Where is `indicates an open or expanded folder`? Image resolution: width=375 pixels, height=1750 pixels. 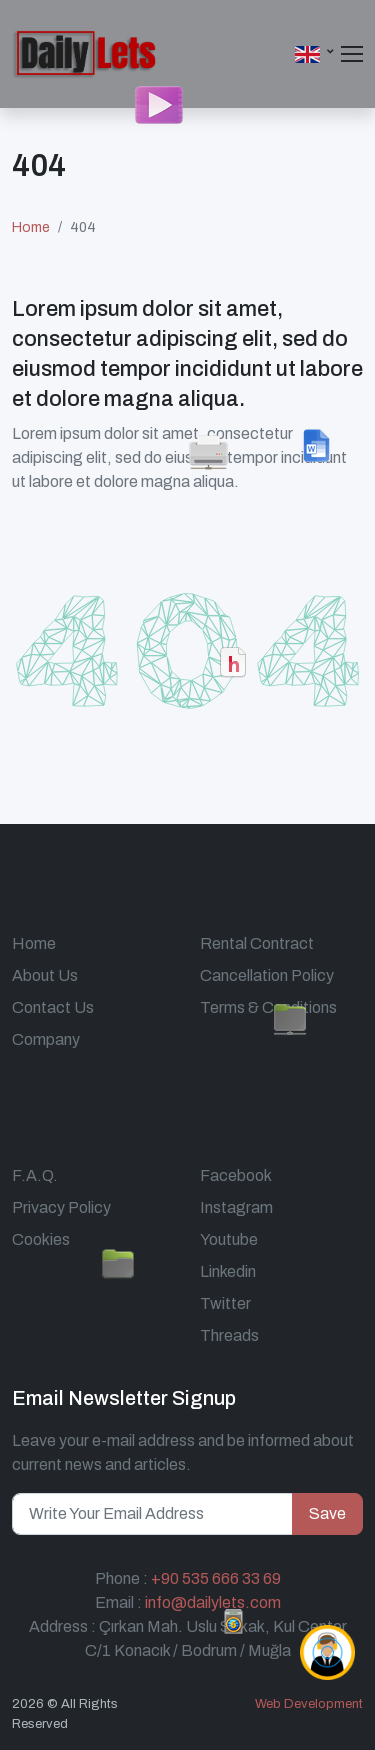 indicates an open or expanded folder is located at coordinates (118, 1263).